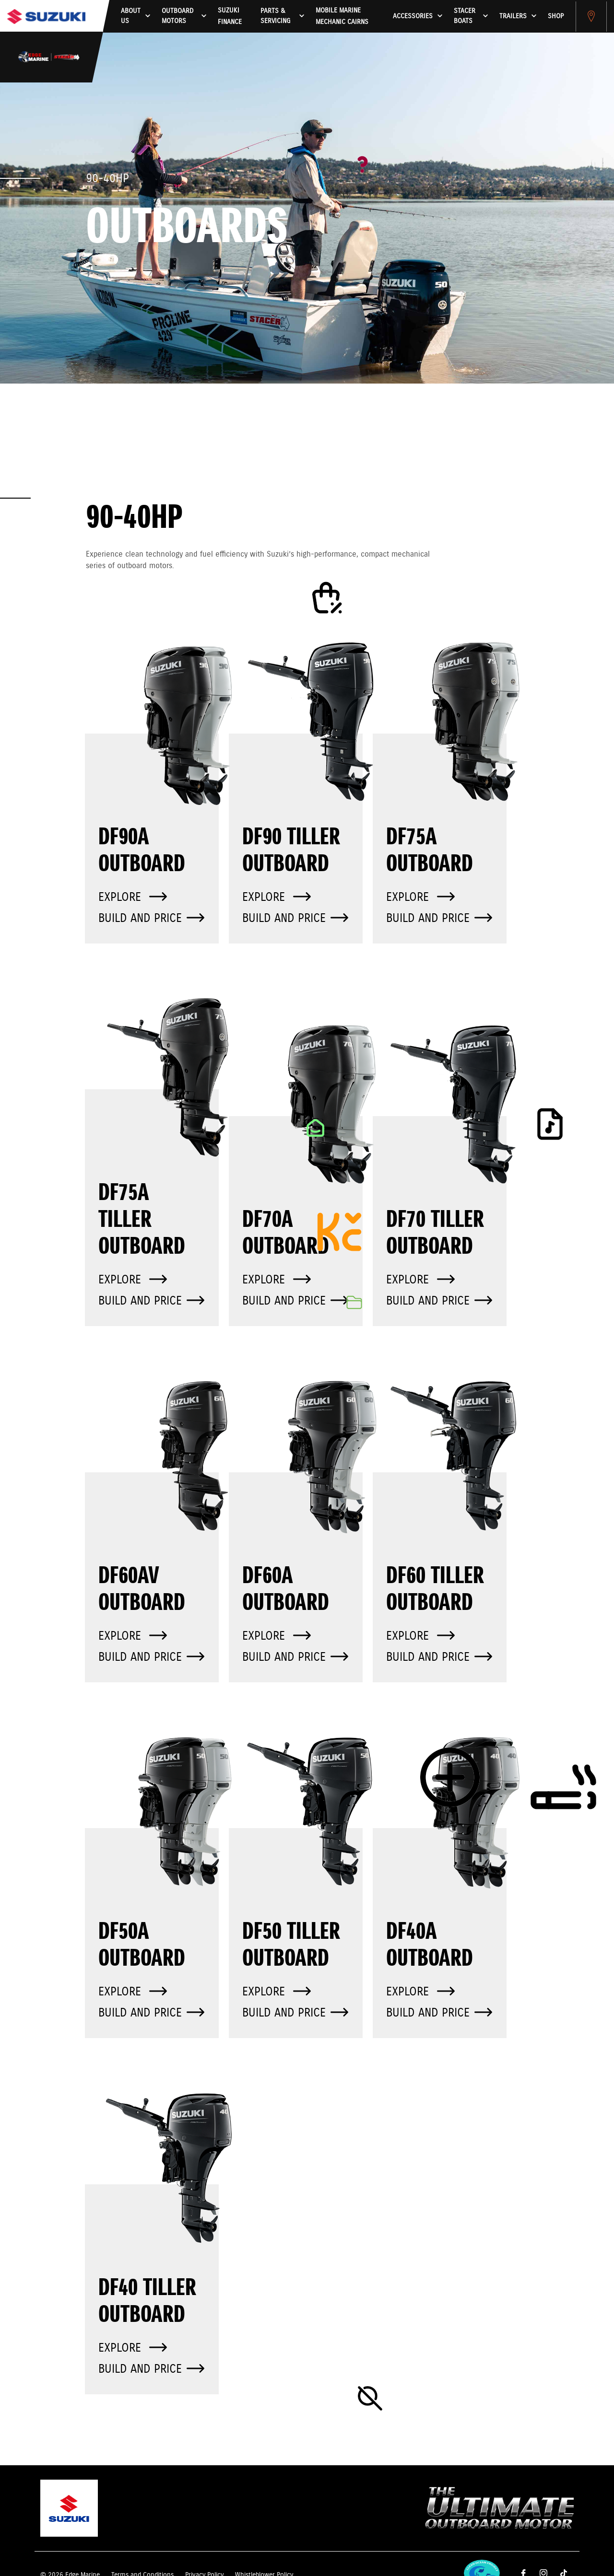  Describe the element at coordinates (354, 1302) in the screenshot. I see `access files and documents` at that location.